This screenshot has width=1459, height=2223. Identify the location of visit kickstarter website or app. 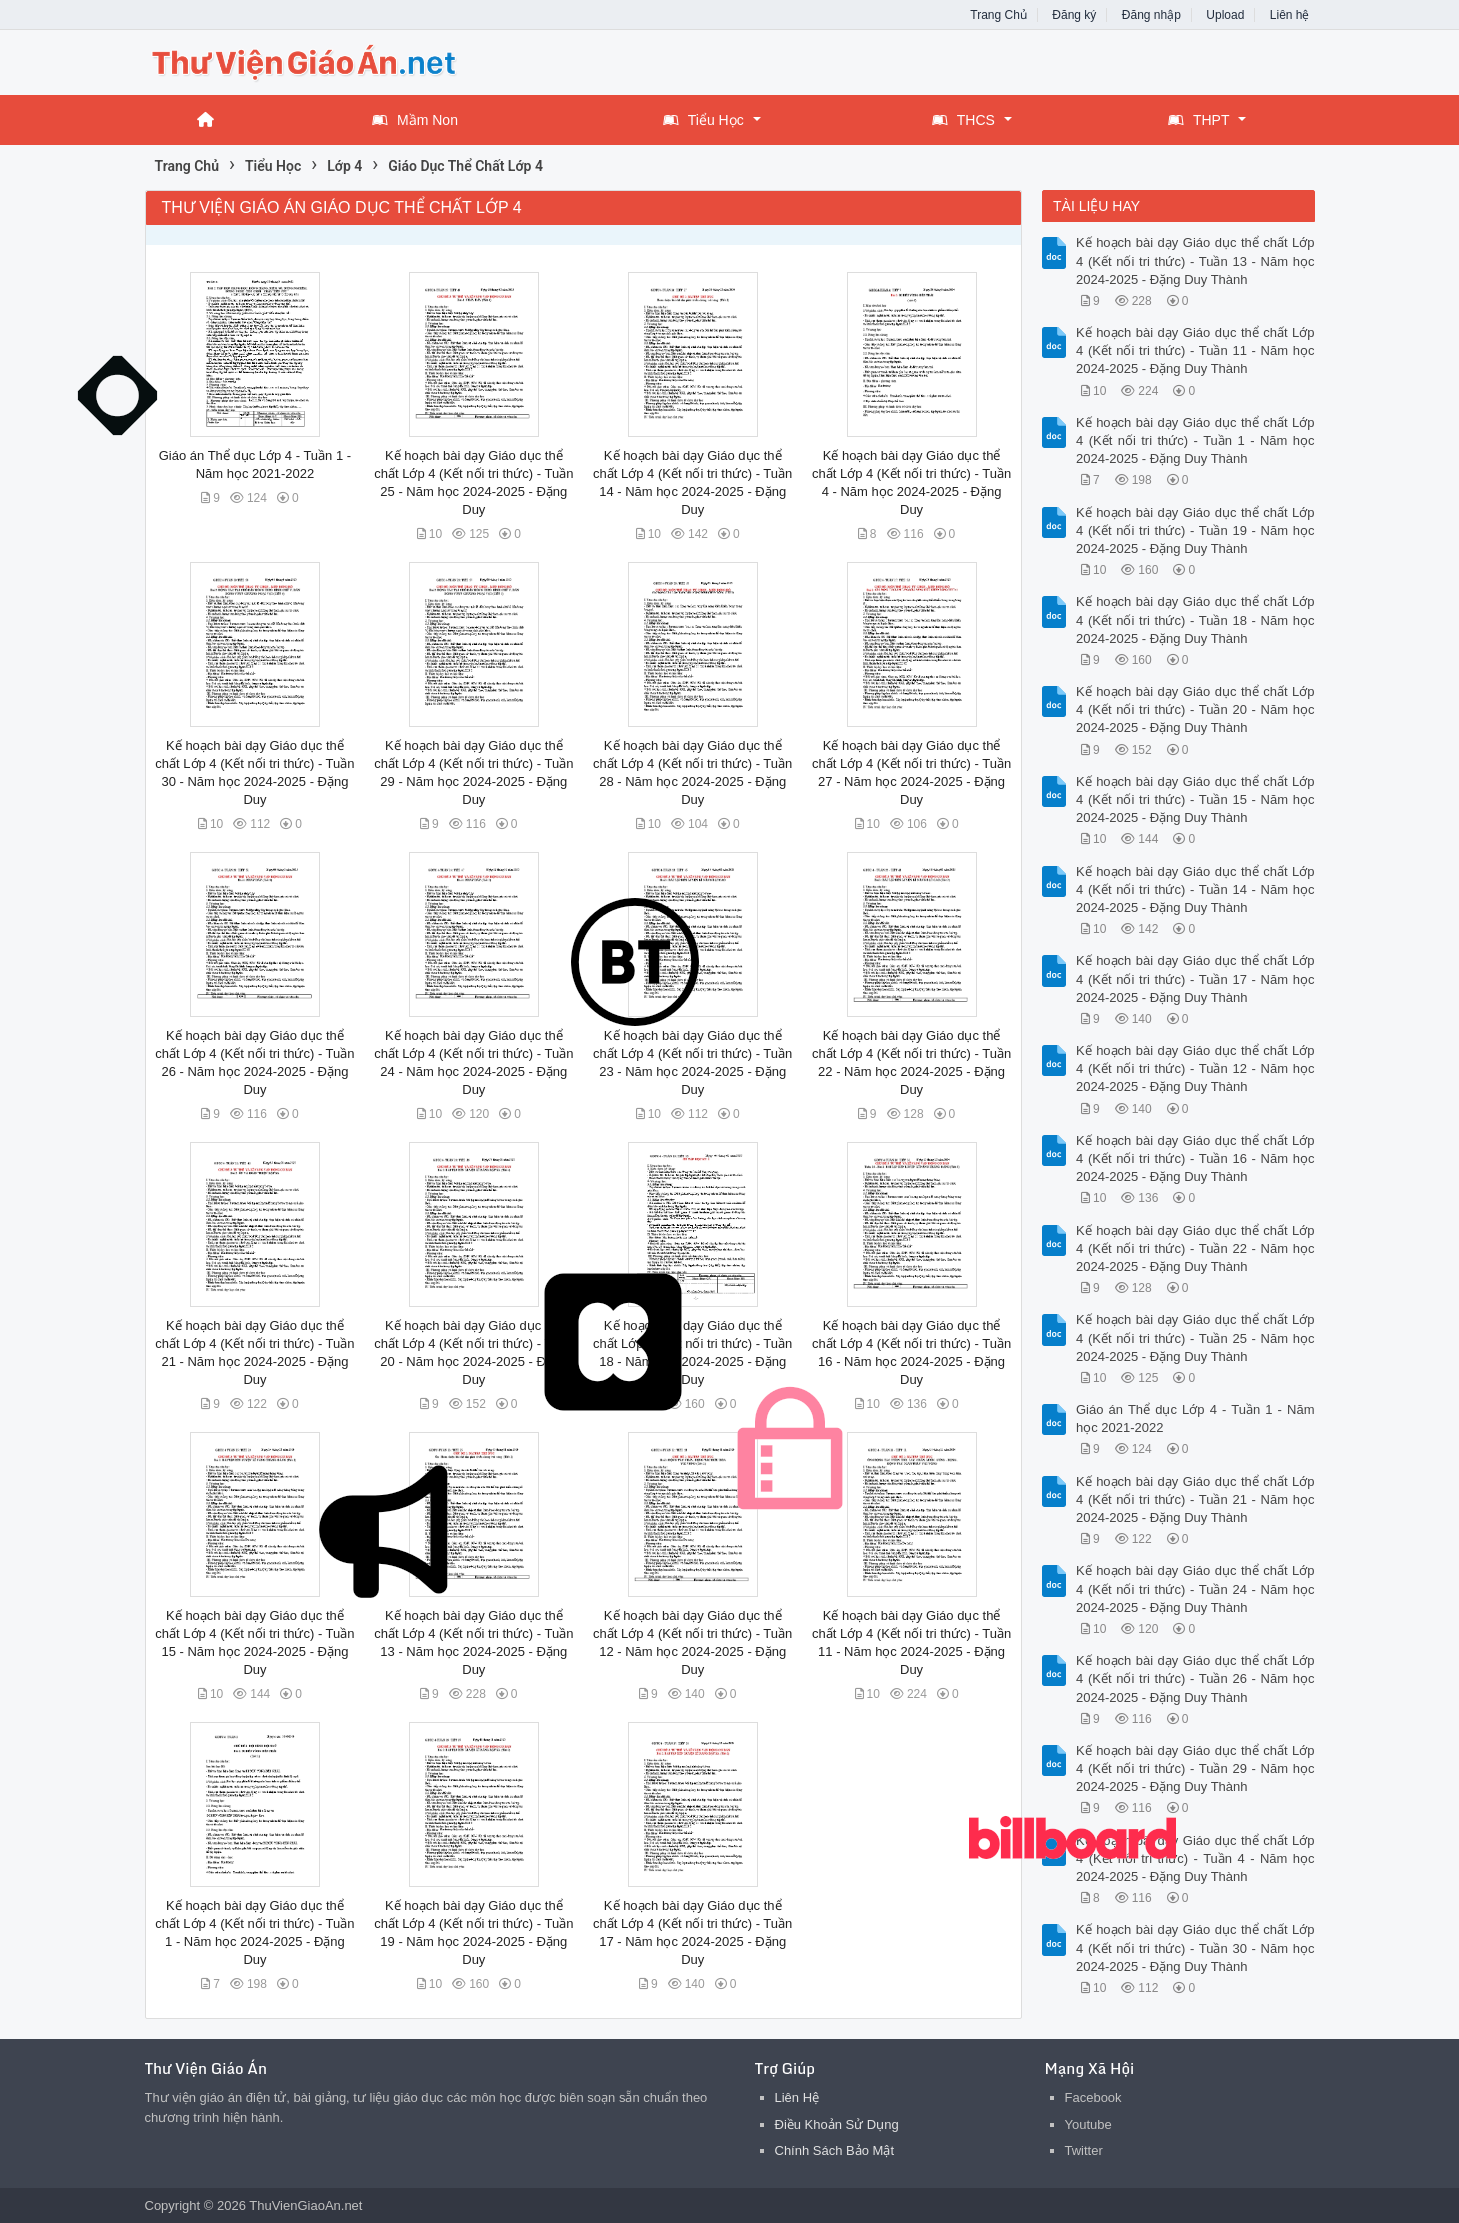
(613, 1342).